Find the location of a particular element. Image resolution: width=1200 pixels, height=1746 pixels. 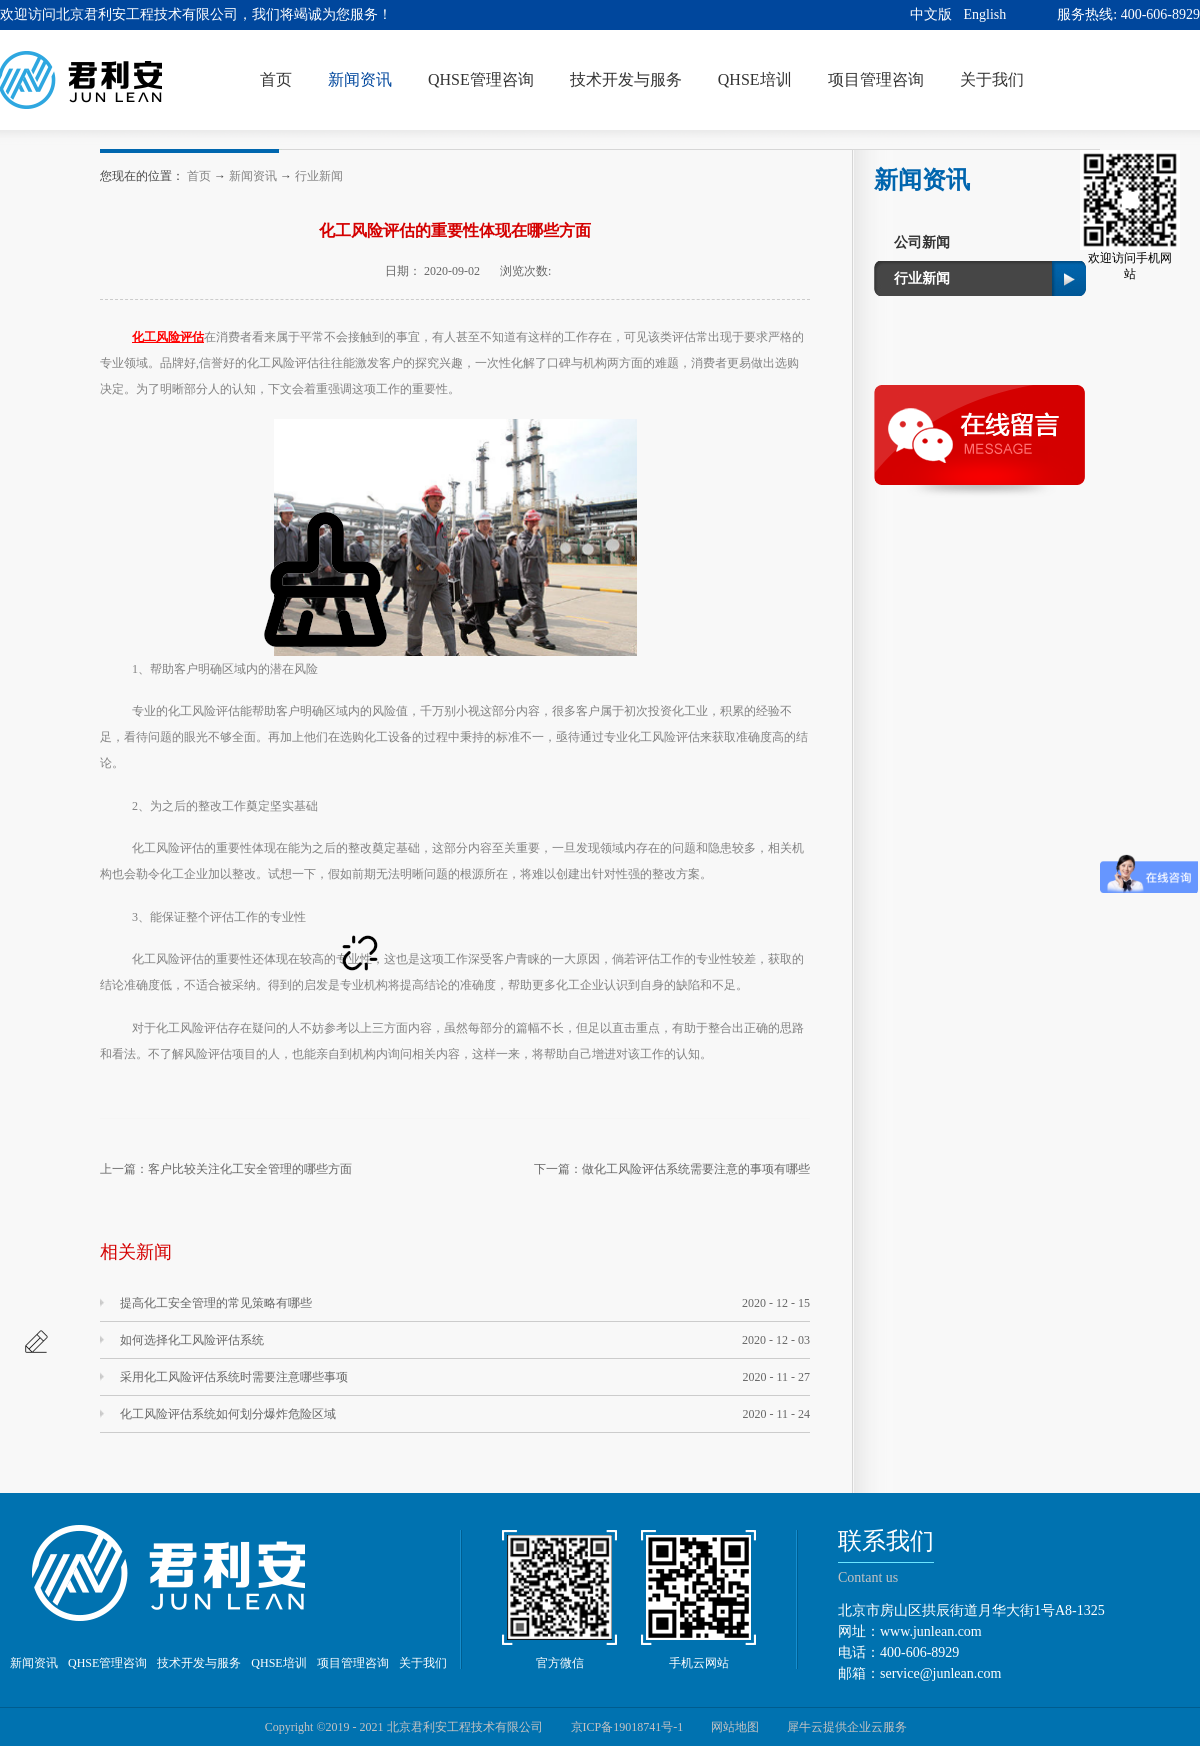

clear cache or temporary files is located at coordinates (325, 579).